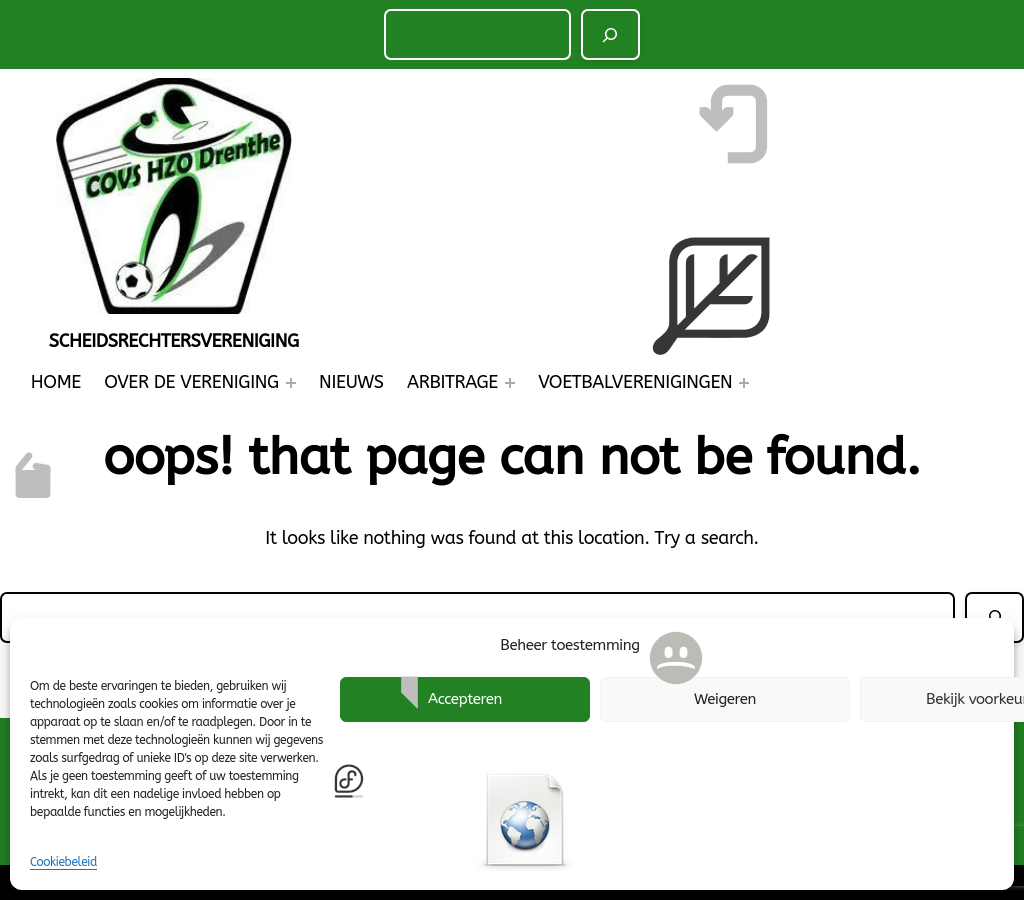  I want to click on set the starting point of a text selection, so click(409, 692).